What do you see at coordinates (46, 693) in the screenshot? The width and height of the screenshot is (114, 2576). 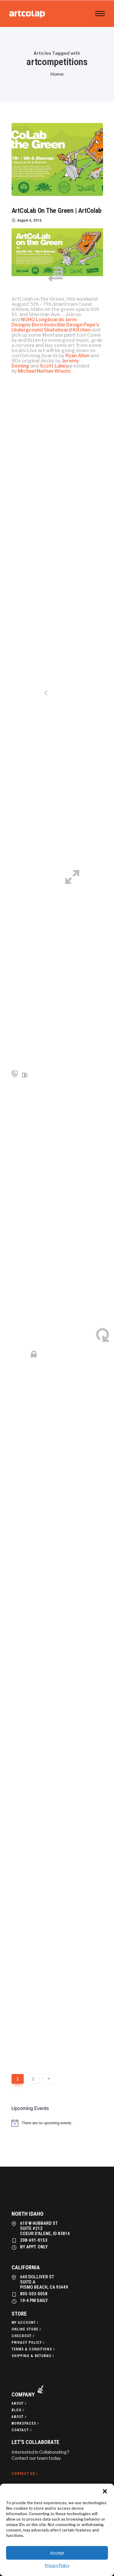 I see `go back to previous screen` at bounding box center [46, 693].